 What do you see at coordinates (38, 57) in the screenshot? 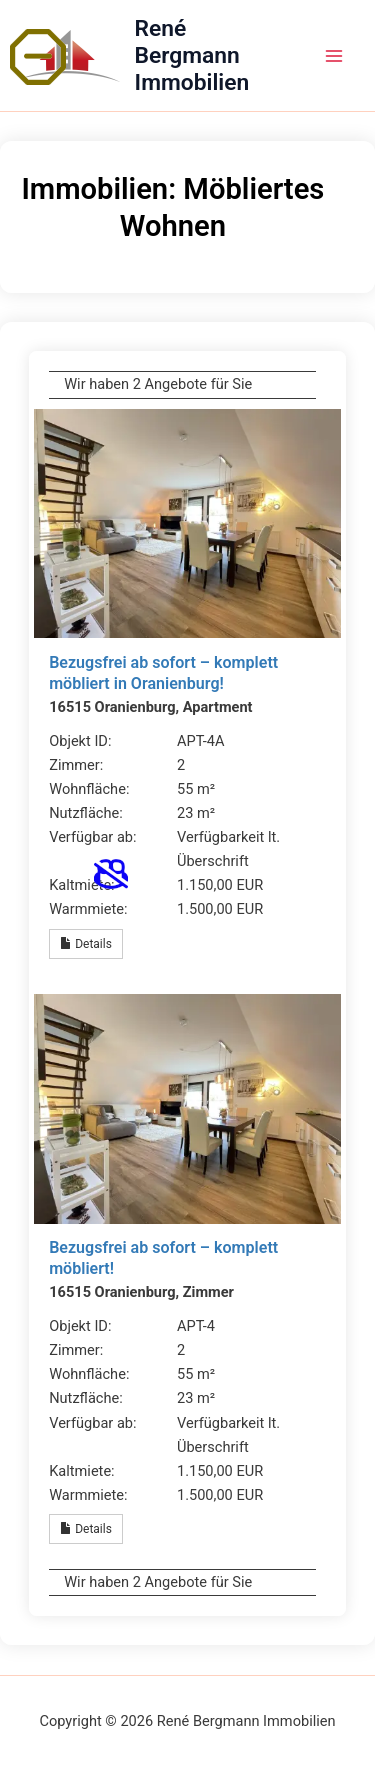
I see `indicates blocked or restricted content` at bounding box center [38, 57].